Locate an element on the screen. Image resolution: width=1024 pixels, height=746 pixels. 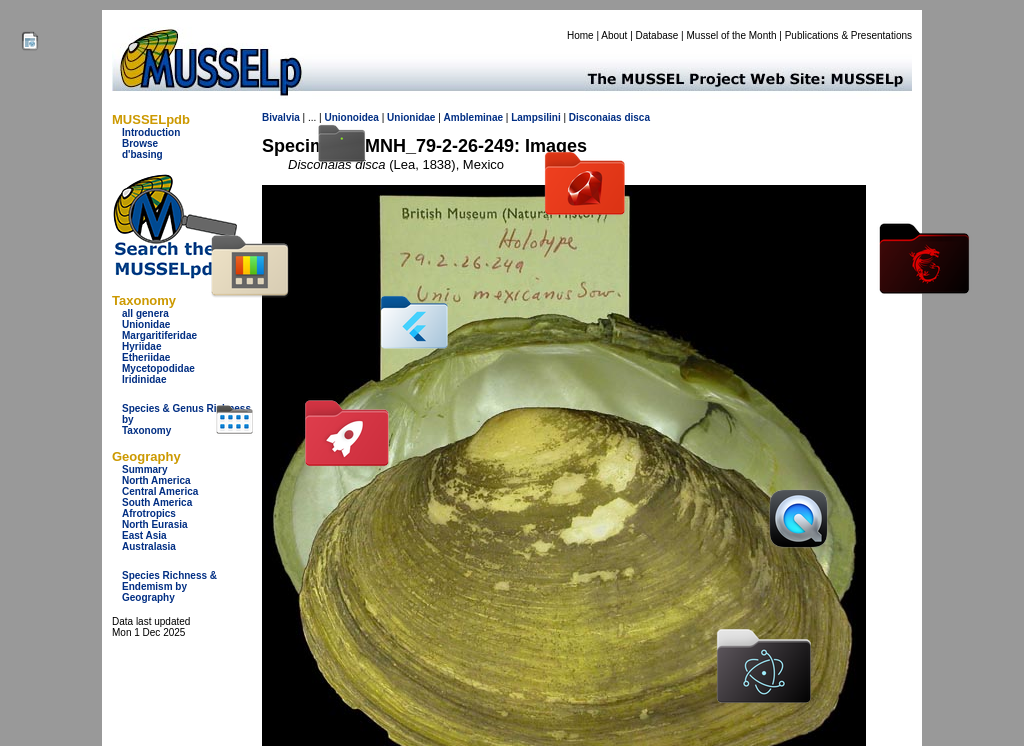
open a libreoffice web document is located at coordinates (30, 41).